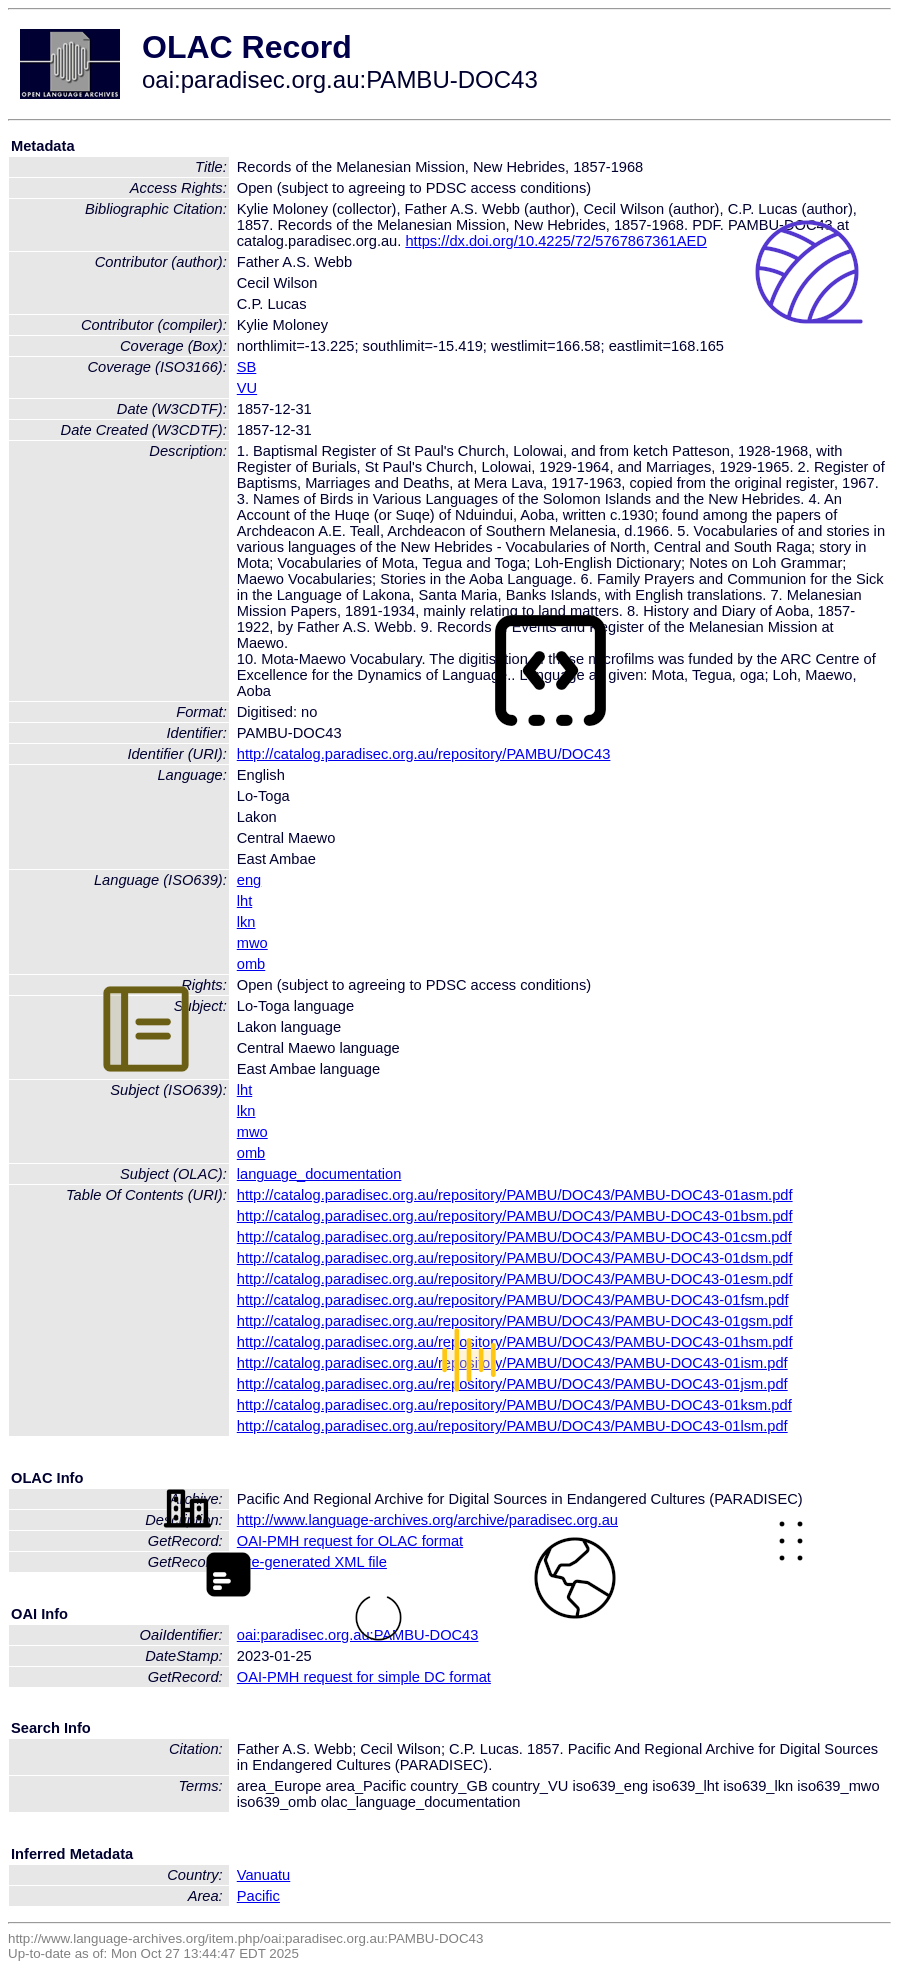 The width and height of the screenshot is (899, 1969). I want to click on align content to bottom-left of container, so click(228, 1574).